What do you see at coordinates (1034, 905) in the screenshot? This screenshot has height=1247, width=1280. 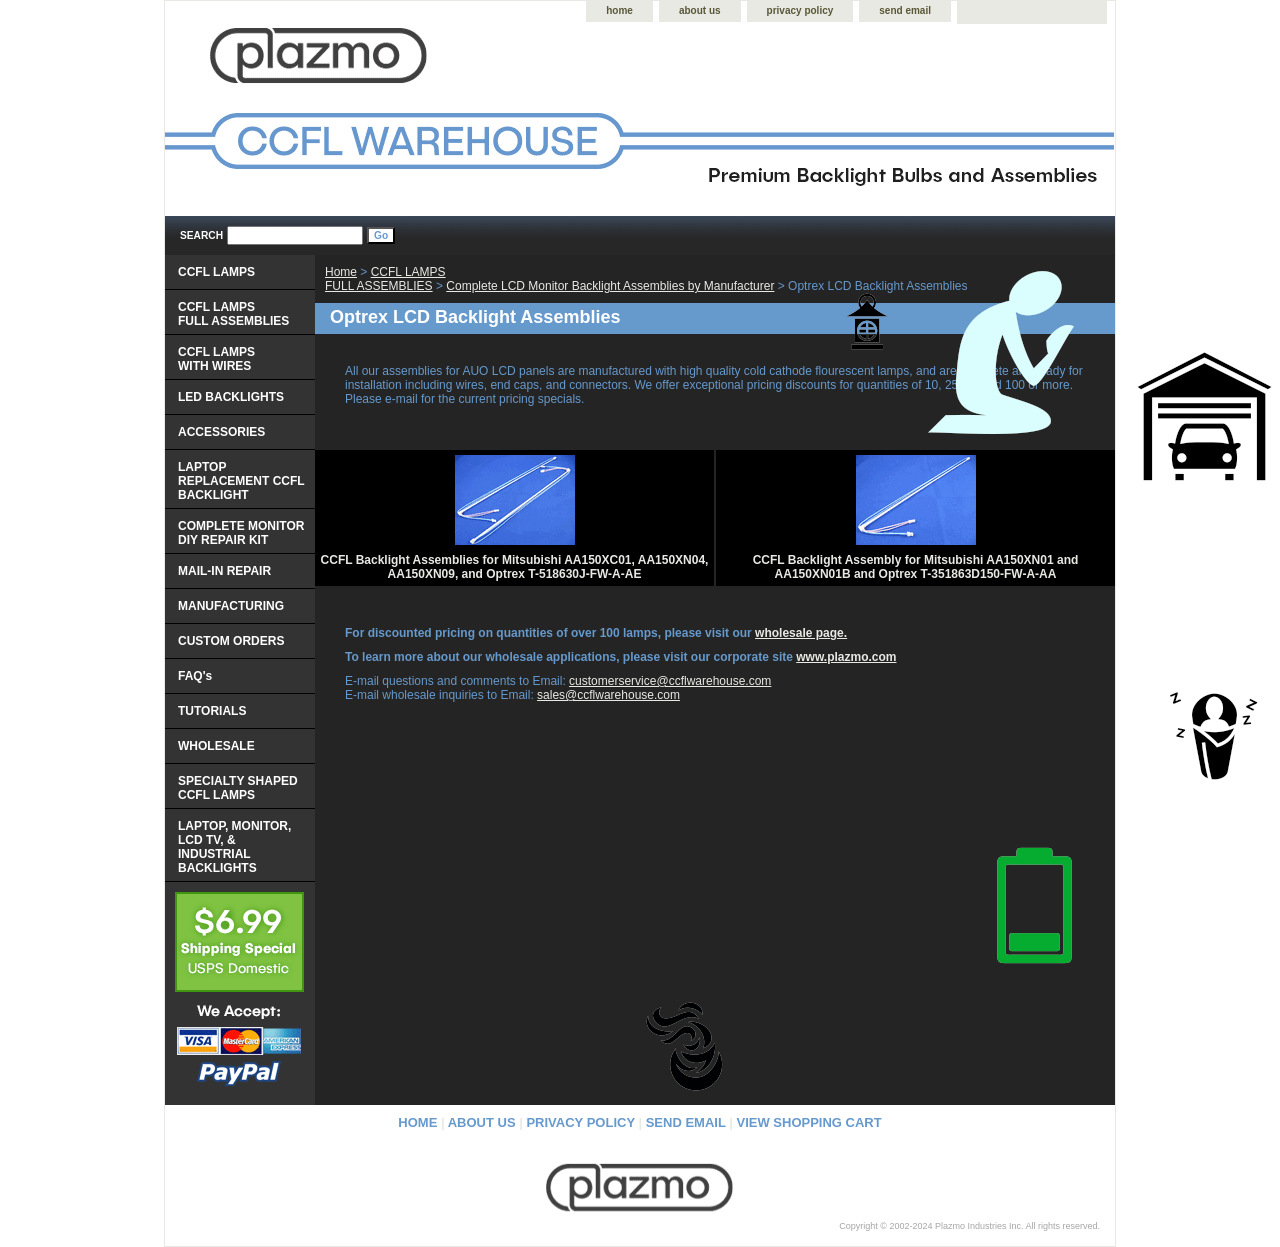 I see `indicates low battery level at 25%` at bounding box center [1034, 905].